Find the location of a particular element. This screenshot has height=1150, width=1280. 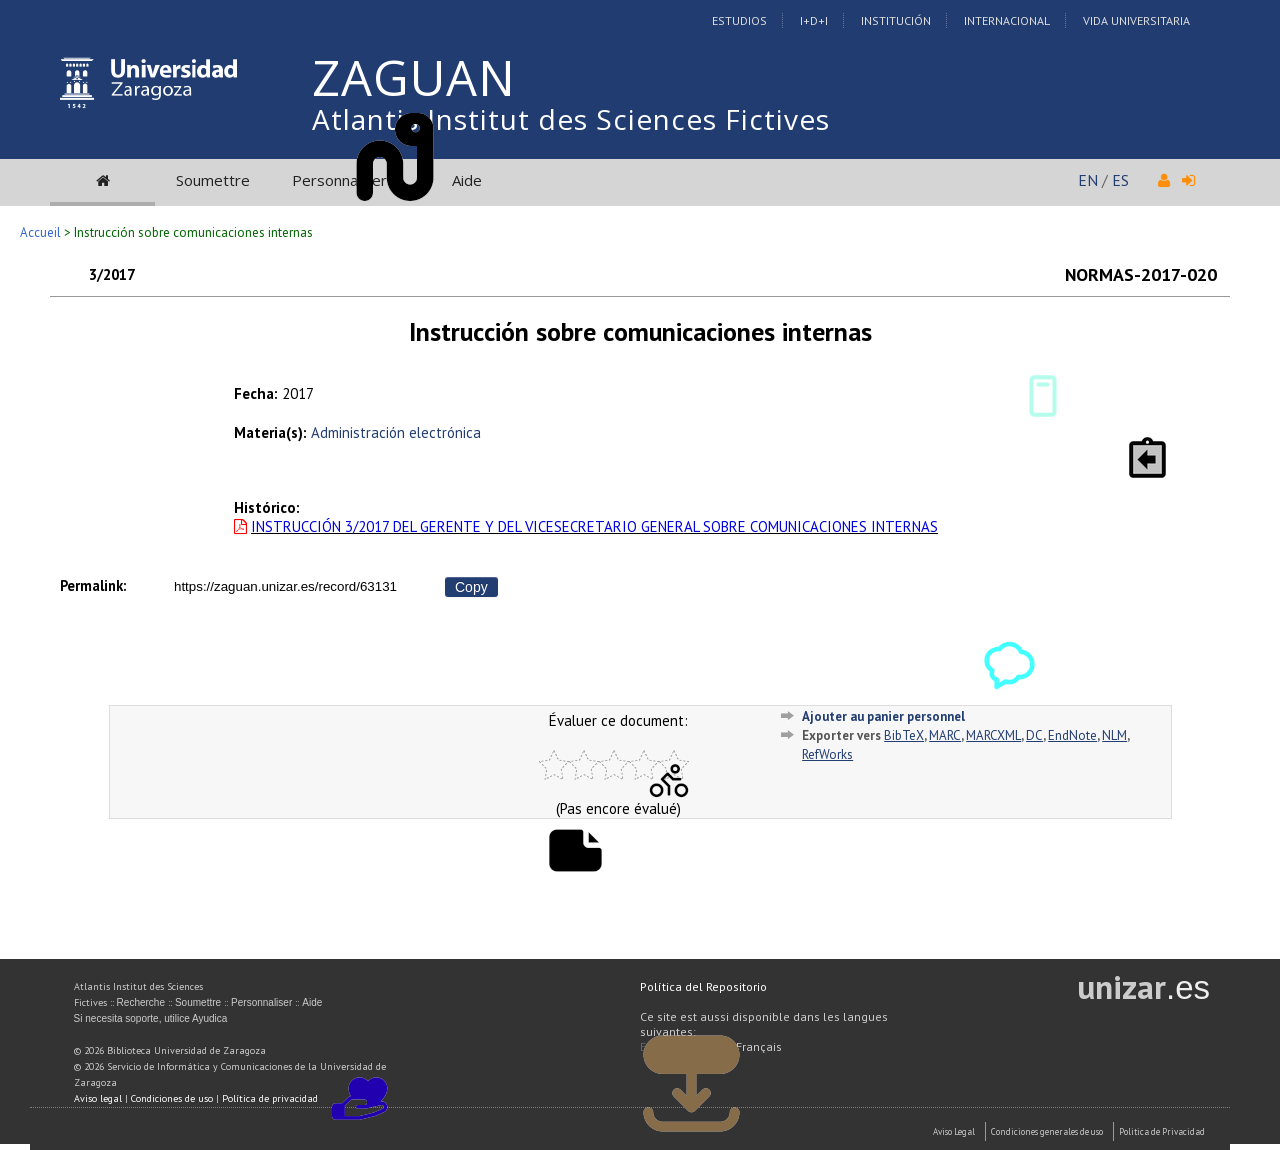

view document in landscape orientation is located at coordinates (575, 850).